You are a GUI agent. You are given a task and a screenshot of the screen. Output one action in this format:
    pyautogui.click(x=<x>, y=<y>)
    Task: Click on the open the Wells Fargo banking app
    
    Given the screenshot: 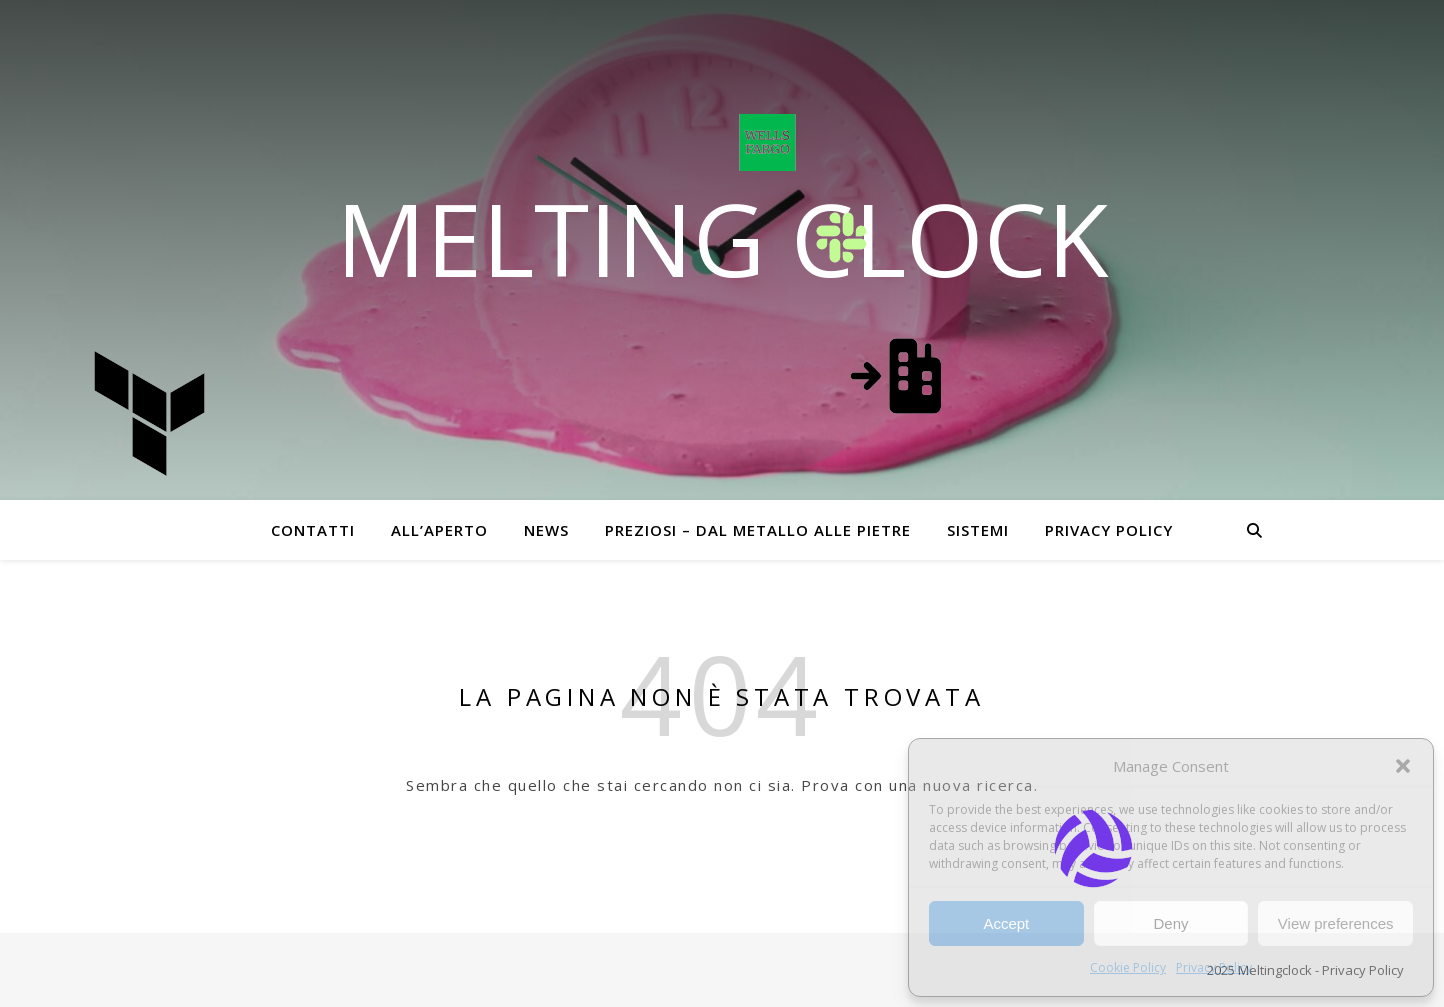 What is the action you would take?
    pyautogui.click(x=767, y=142)
    